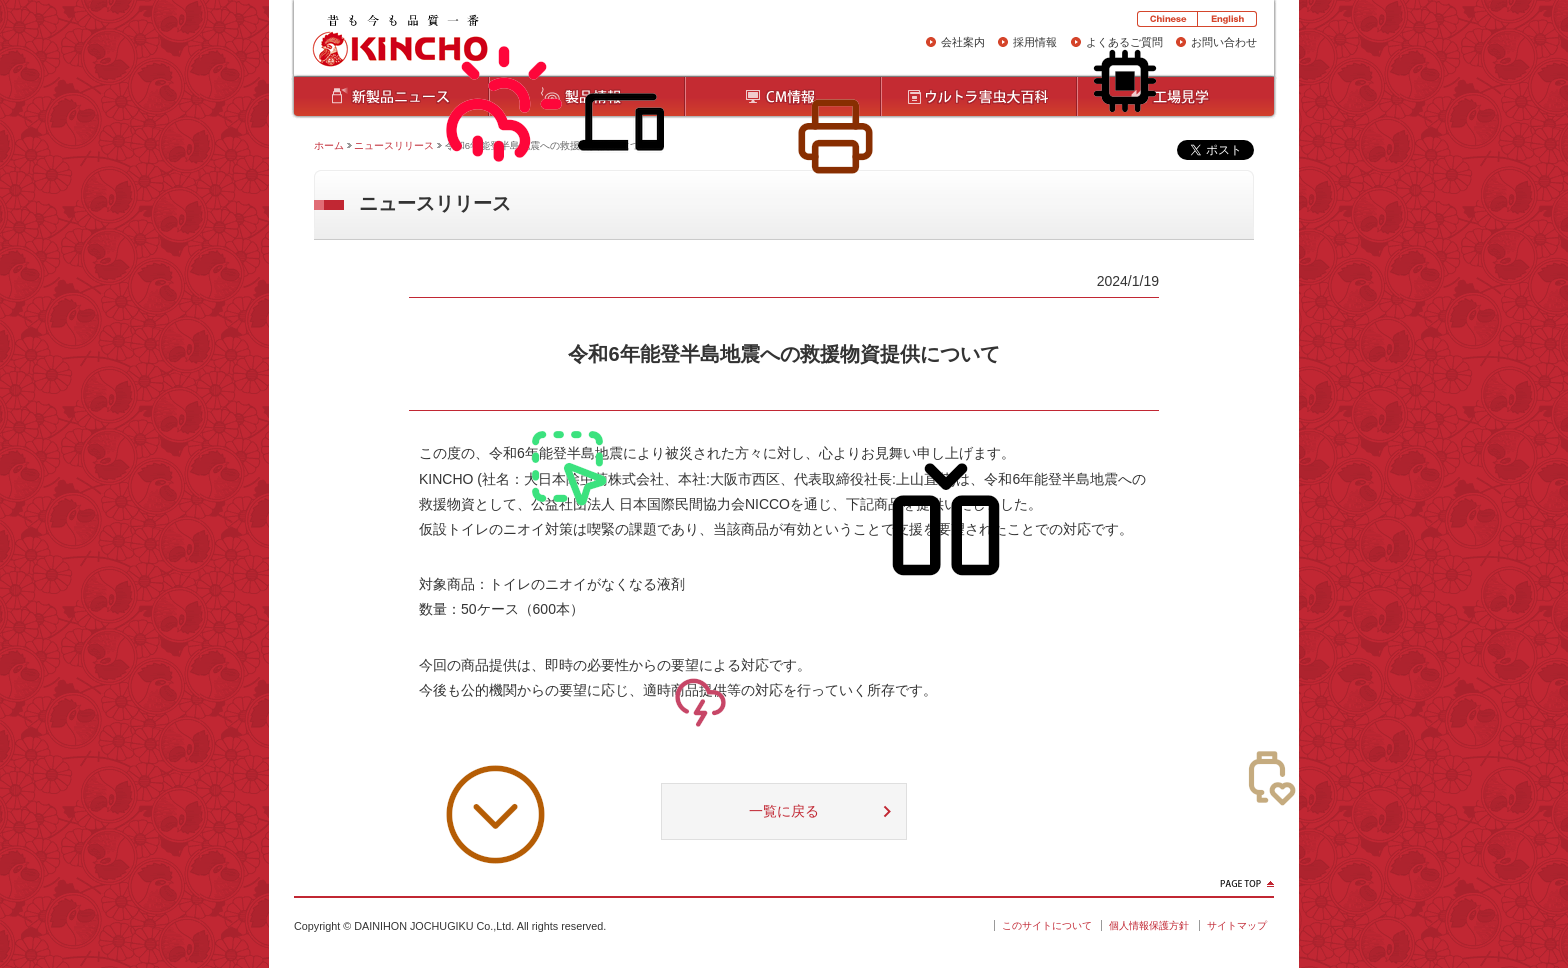 The image size is (1568, 968). What do you see at coordinates (835, 136) in the screenshot?
I see `print the current document` at bounding box center [835, 136].